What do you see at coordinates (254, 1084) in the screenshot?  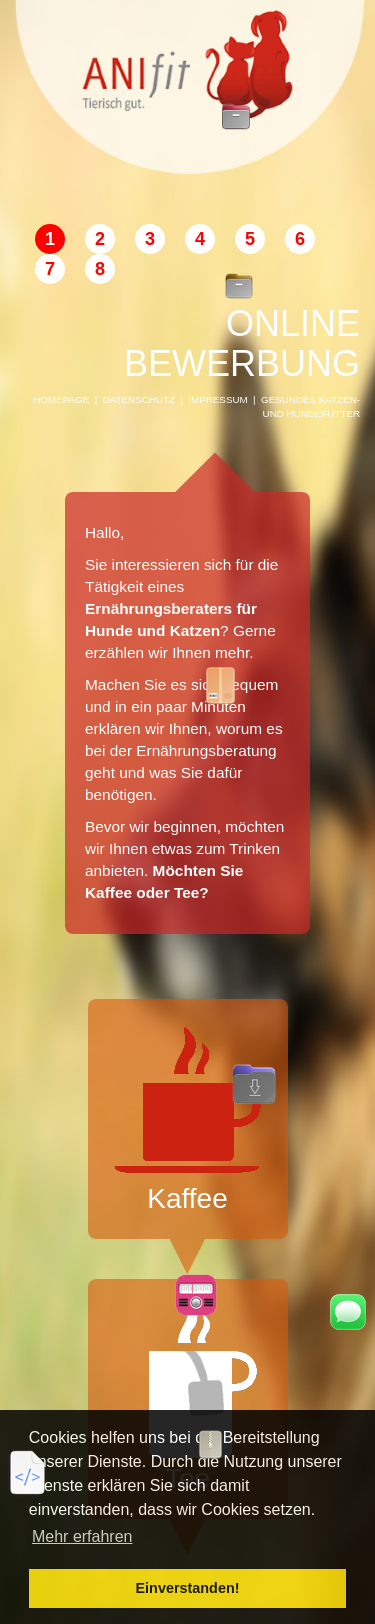 I see `open your downloads folder` at bounding box center [254, 1084].